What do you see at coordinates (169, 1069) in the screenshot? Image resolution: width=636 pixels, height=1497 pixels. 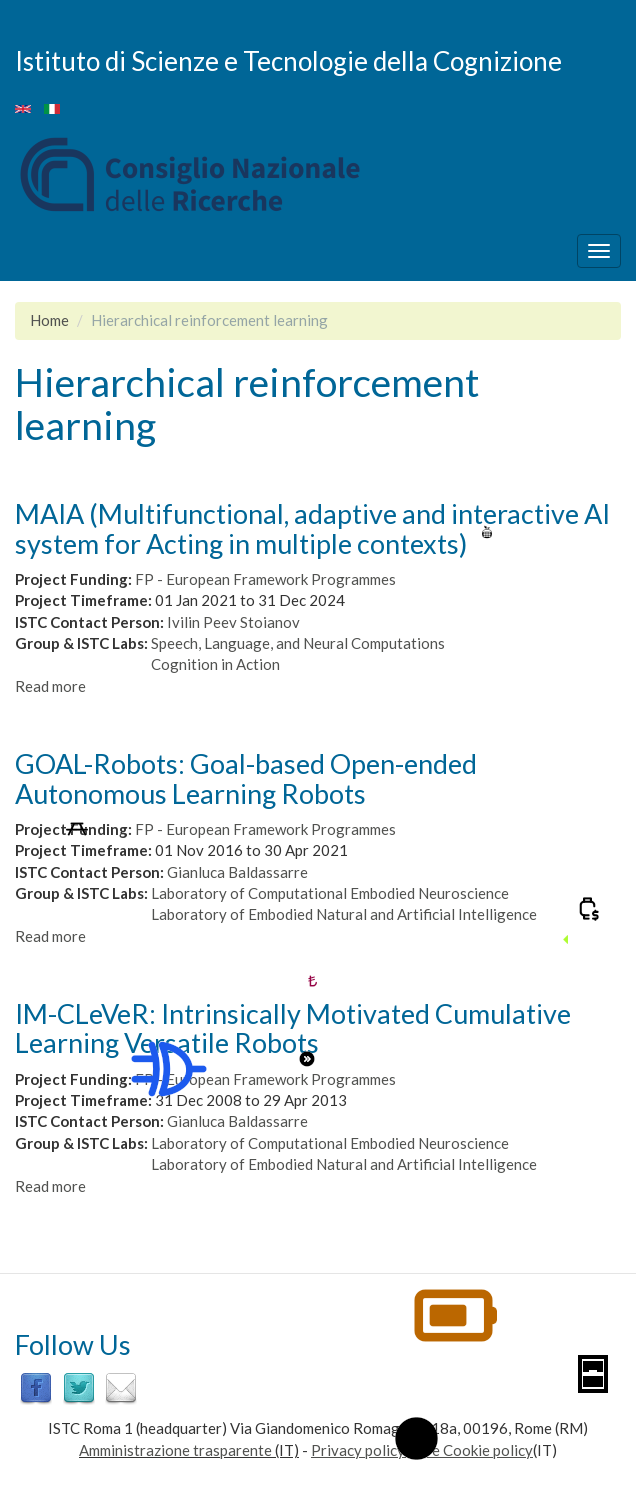 I see `XOR logic gate symbol for circuit diagrams` at bounding box center [169, 1069].